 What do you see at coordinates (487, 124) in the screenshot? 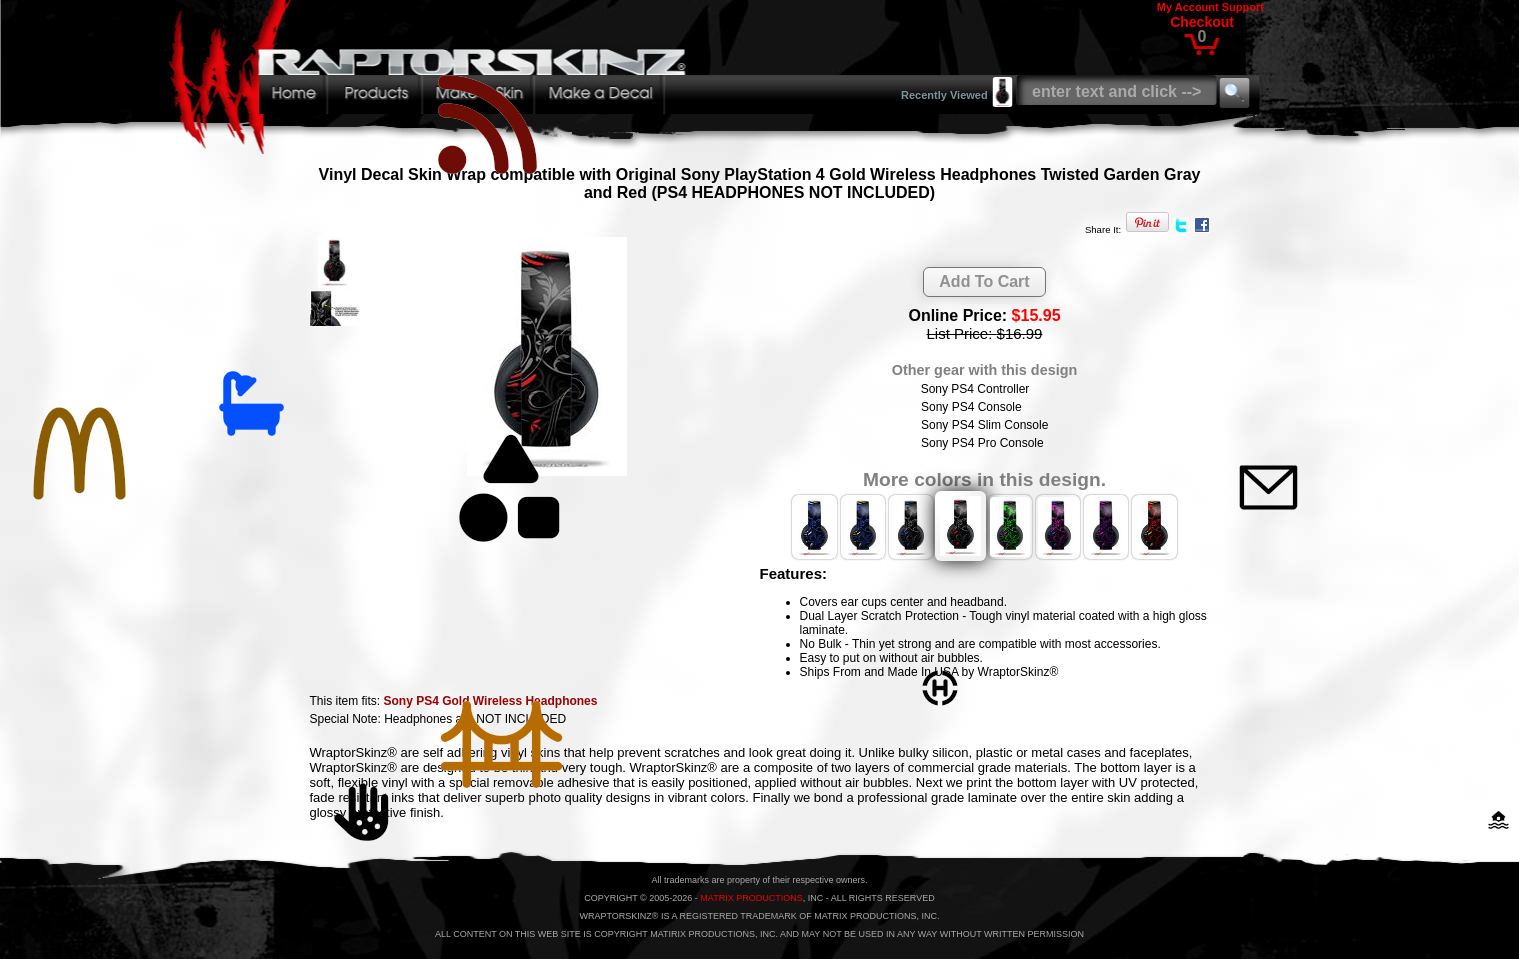
I see `subscribe to RSS feed` at bounding box center [487, 124].